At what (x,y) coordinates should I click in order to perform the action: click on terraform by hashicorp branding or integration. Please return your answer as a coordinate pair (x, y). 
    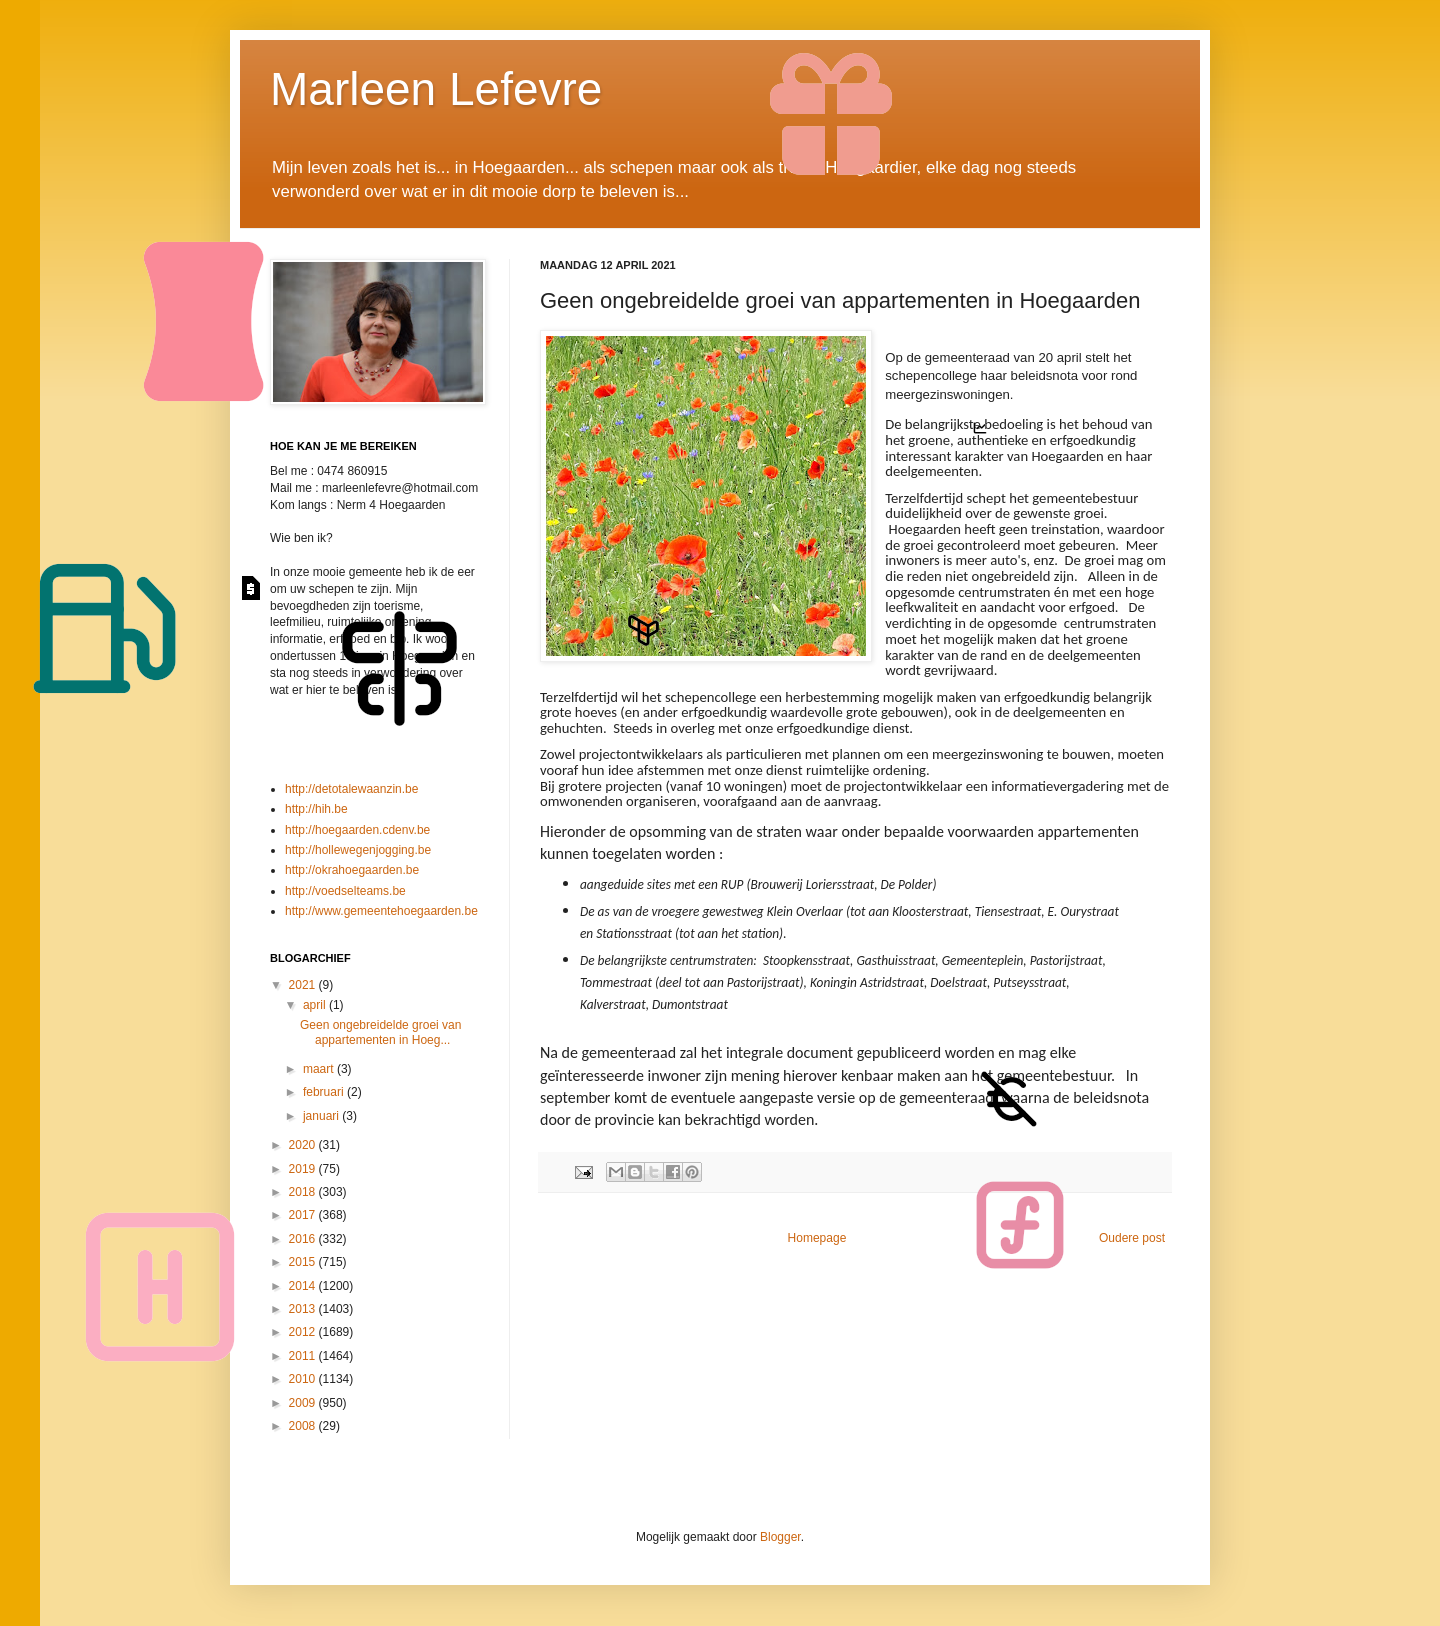
    Looking at the image, I should click on (643, 630).